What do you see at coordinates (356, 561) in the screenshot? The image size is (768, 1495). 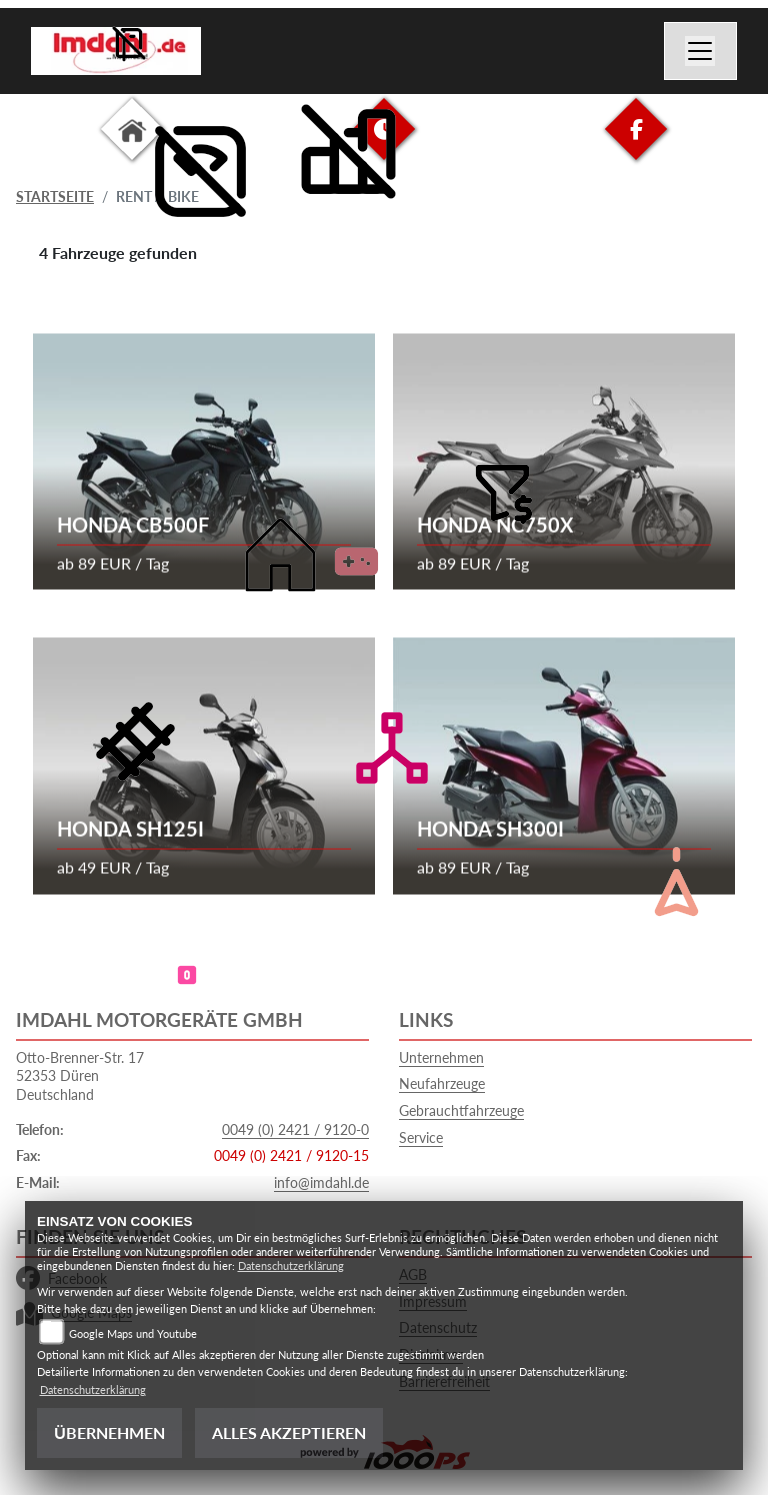 I see `access gaming features or settings` at bounding box center [356, 561].